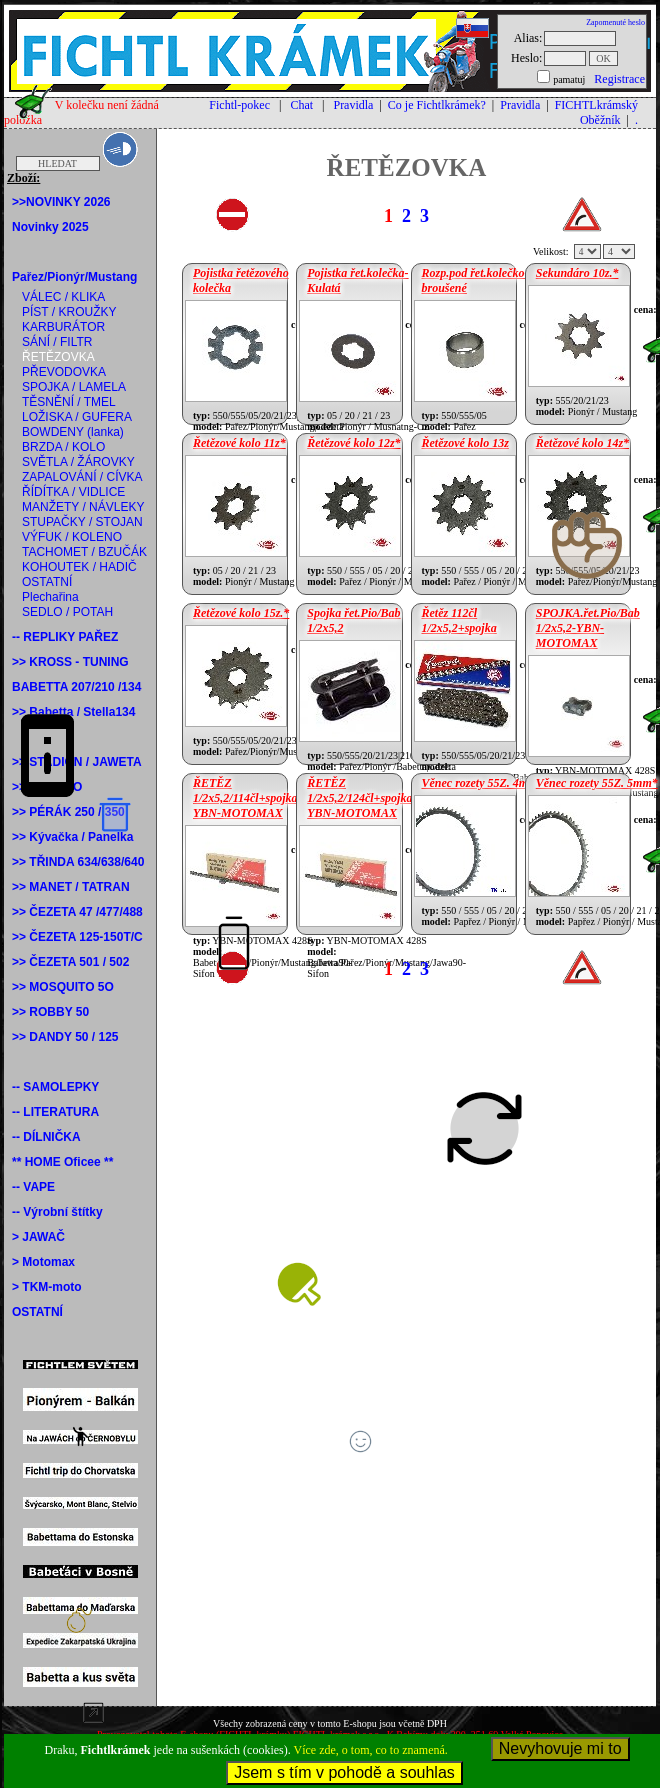 The width and height of the screenshot is (660, 1788). What do you see at coordinates (360, 1441) in the screenshot?
I see `insert a winking emoji into your message` at bounding box center [360, 1441].